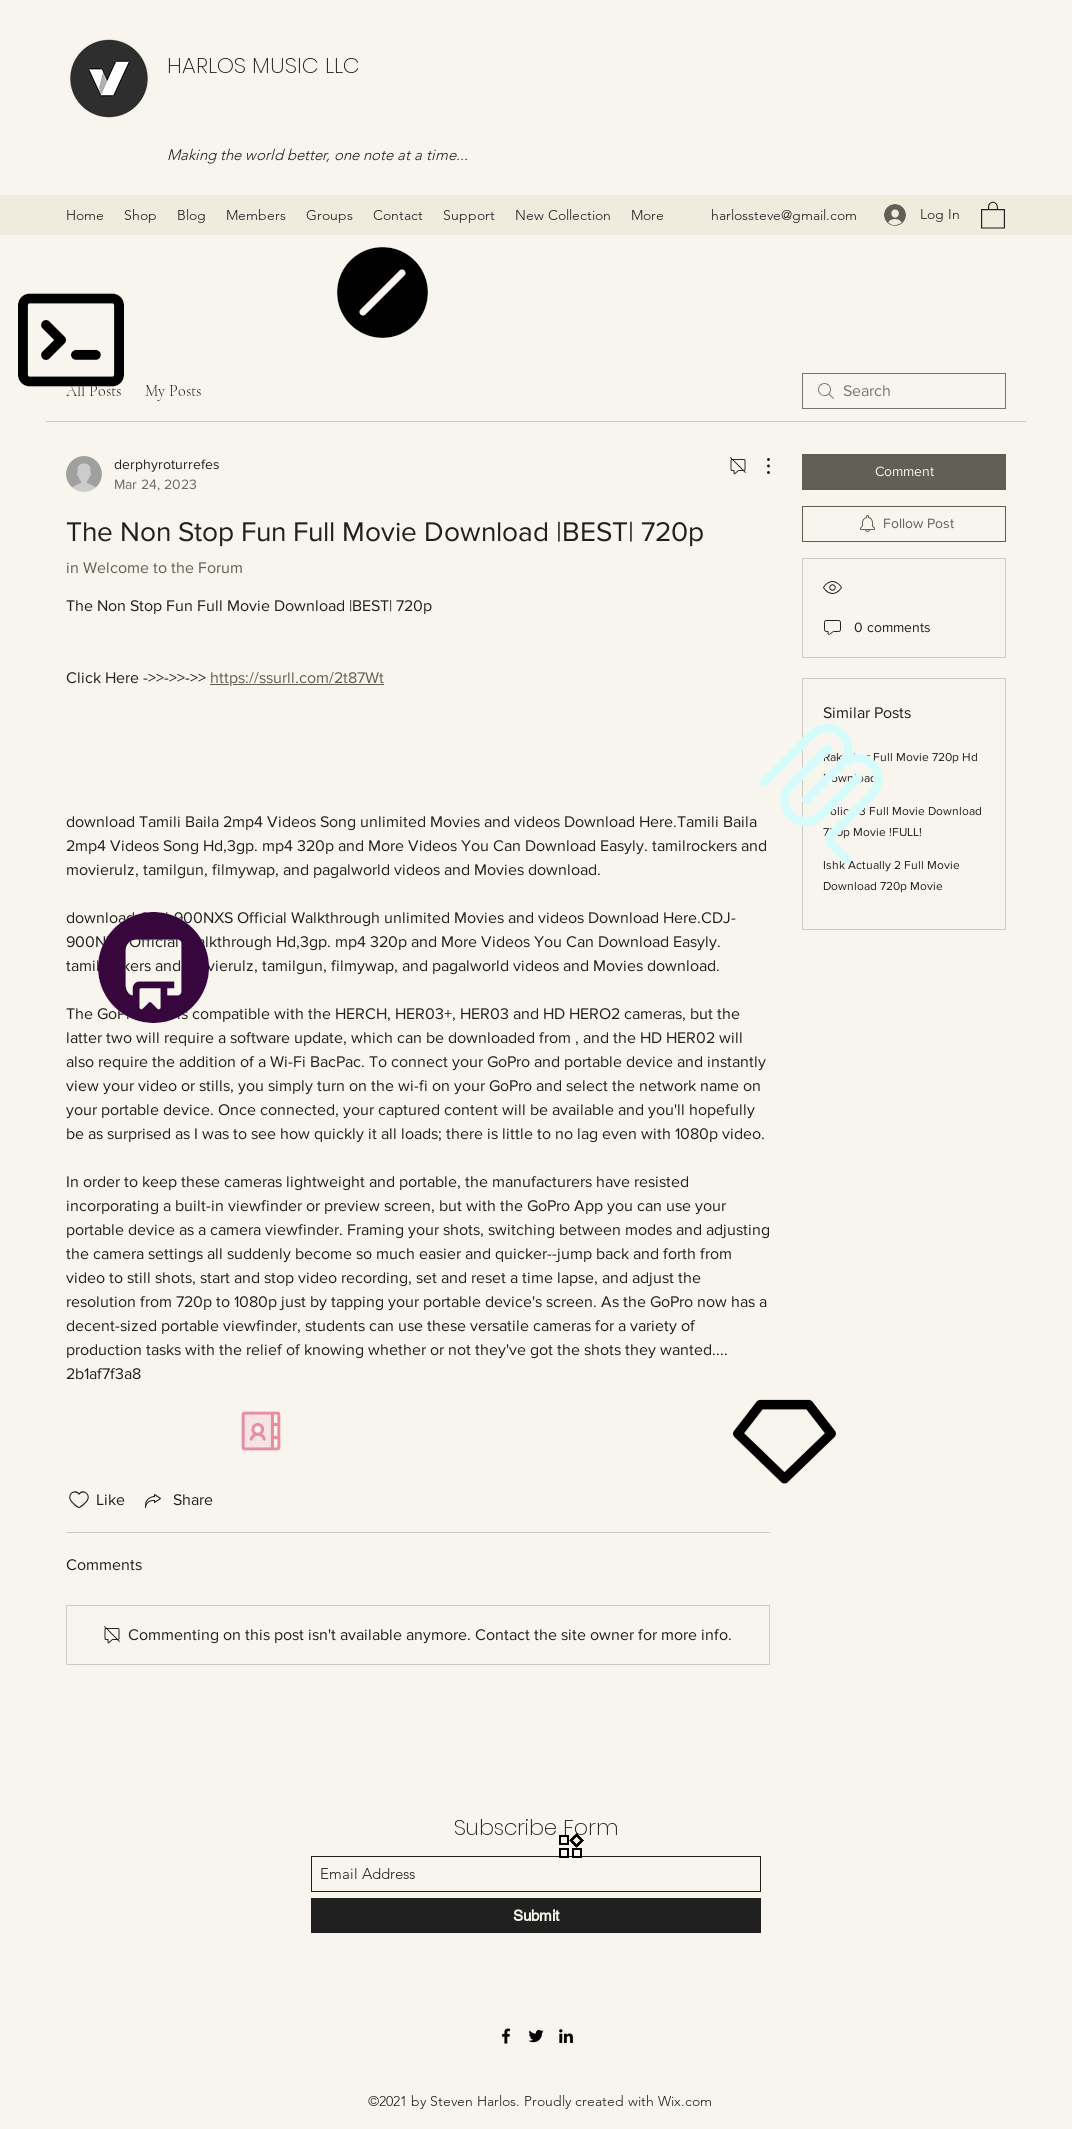 The width and height of the screenshot is (1072, 2129). I want to click on indicates Ruby programming language, so click(784, 1438).